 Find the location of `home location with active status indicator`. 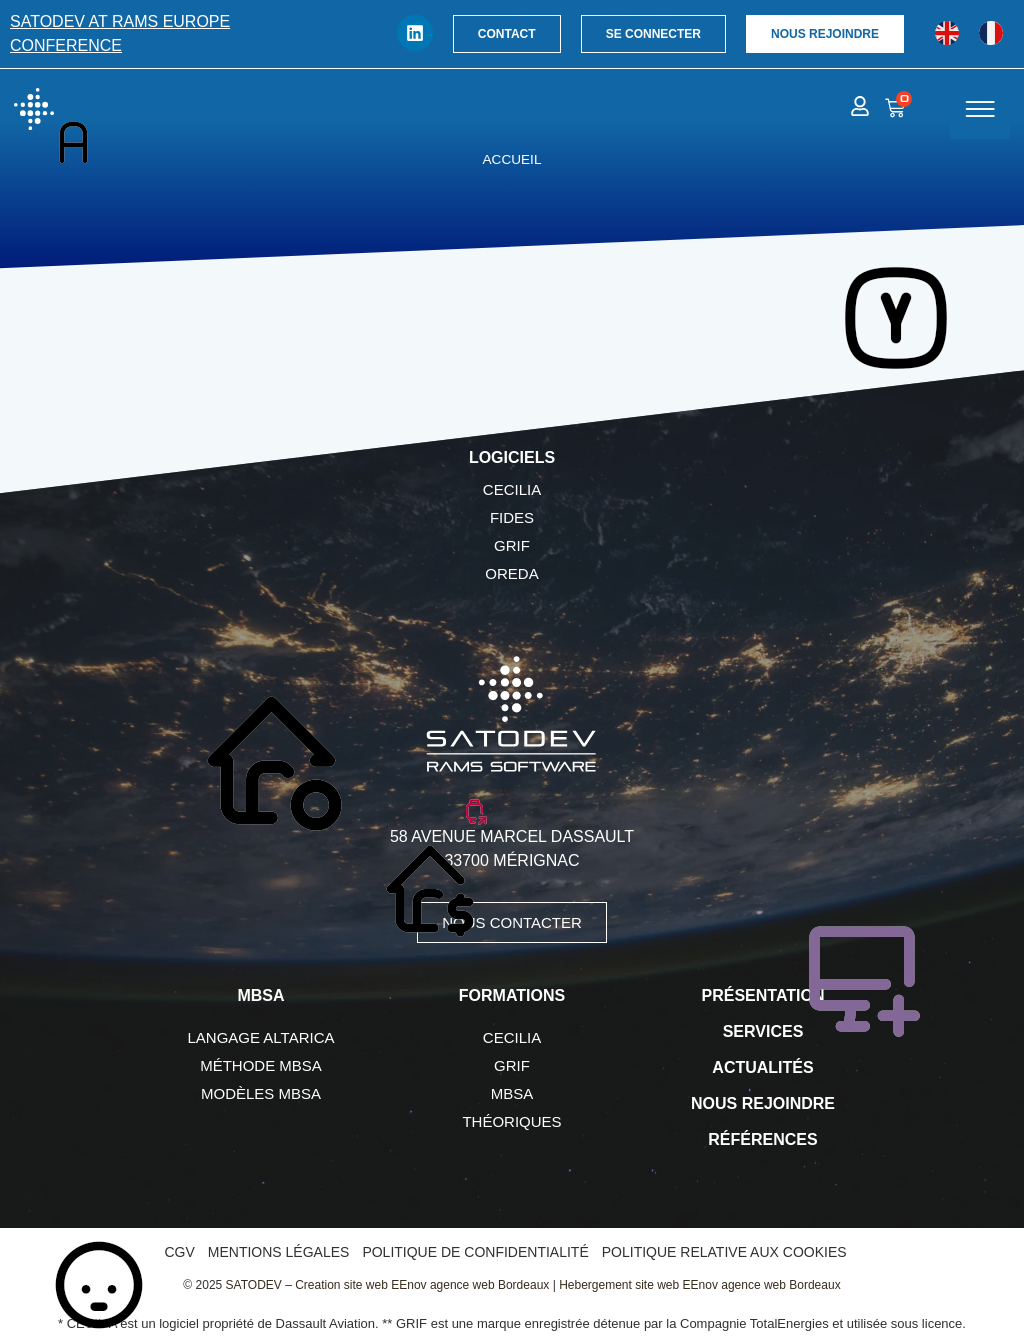

home location with active status indicator is located at coordinates (271, 760).